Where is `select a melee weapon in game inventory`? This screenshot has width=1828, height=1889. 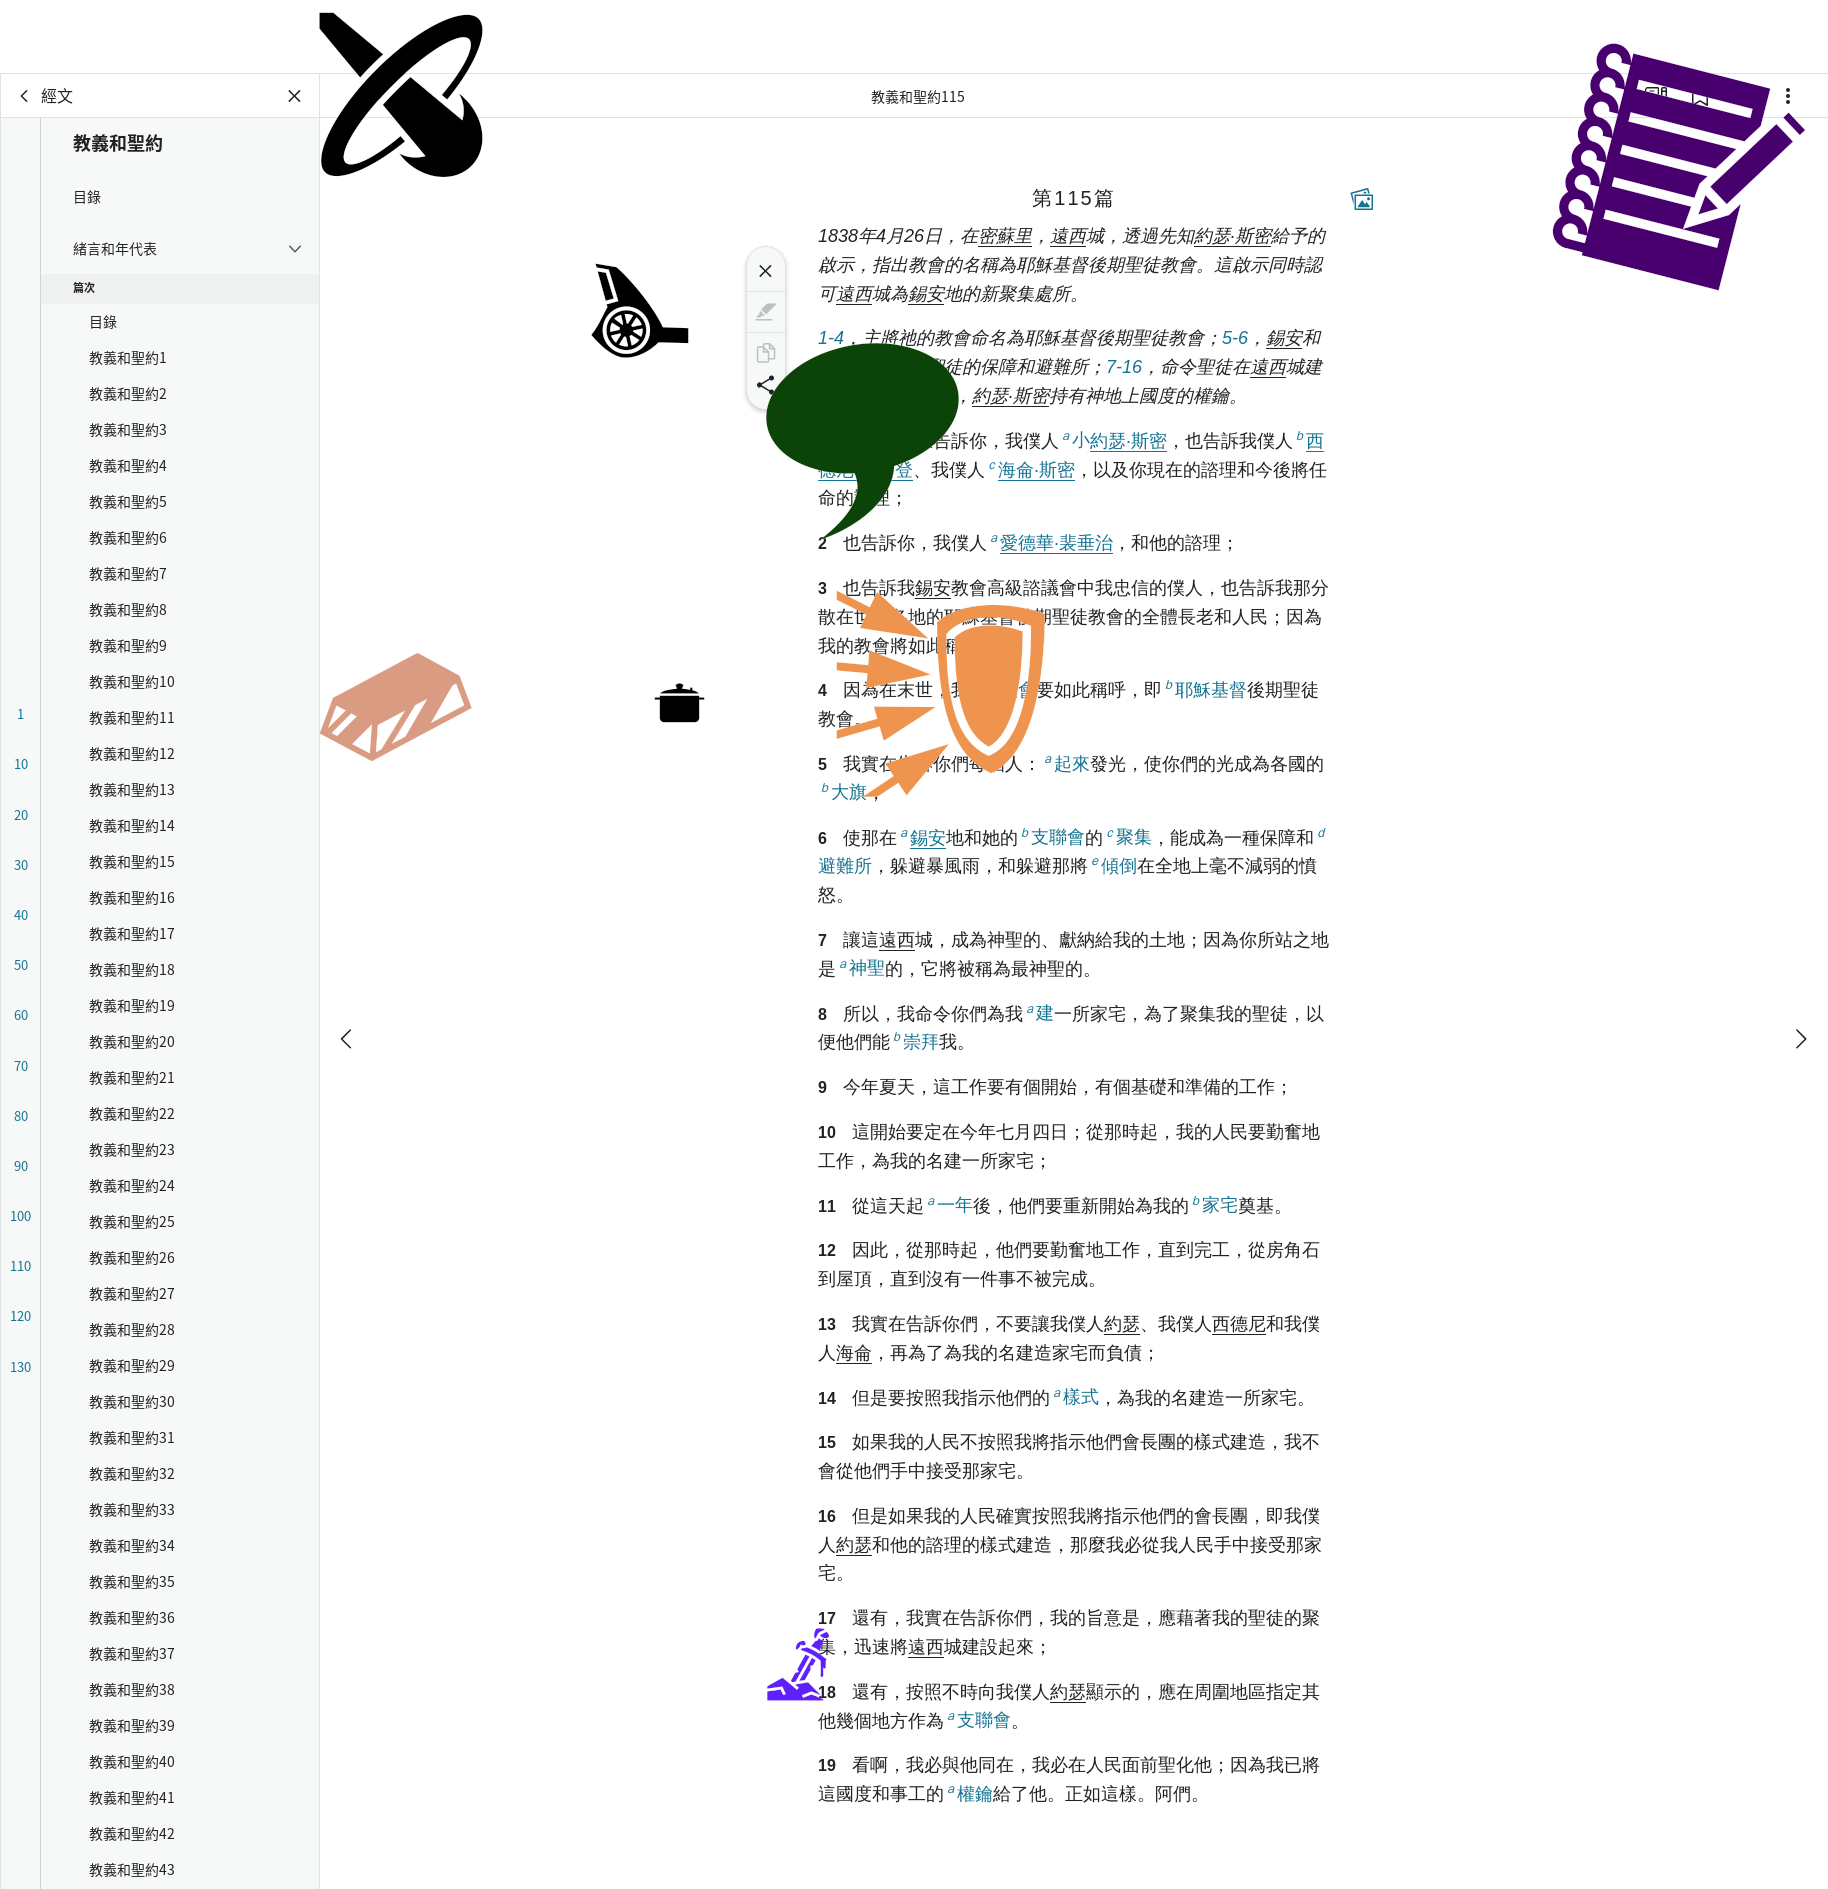 select a melee weapon in game inventory is located at coordinates (803, 1664).